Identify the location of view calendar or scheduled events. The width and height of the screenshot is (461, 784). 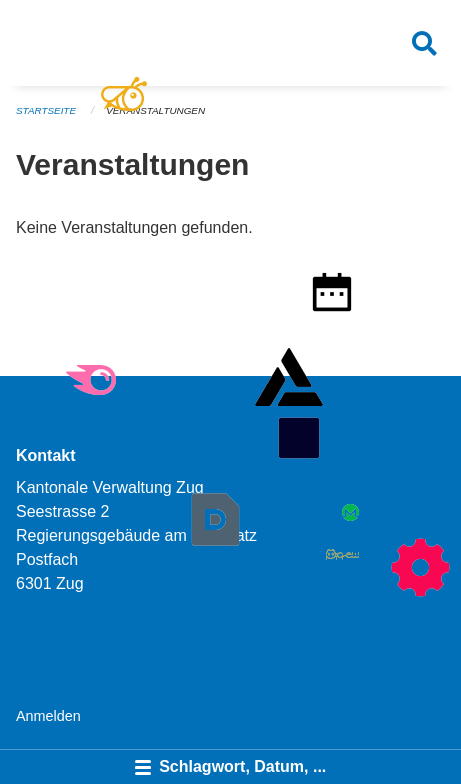
(332, 294).